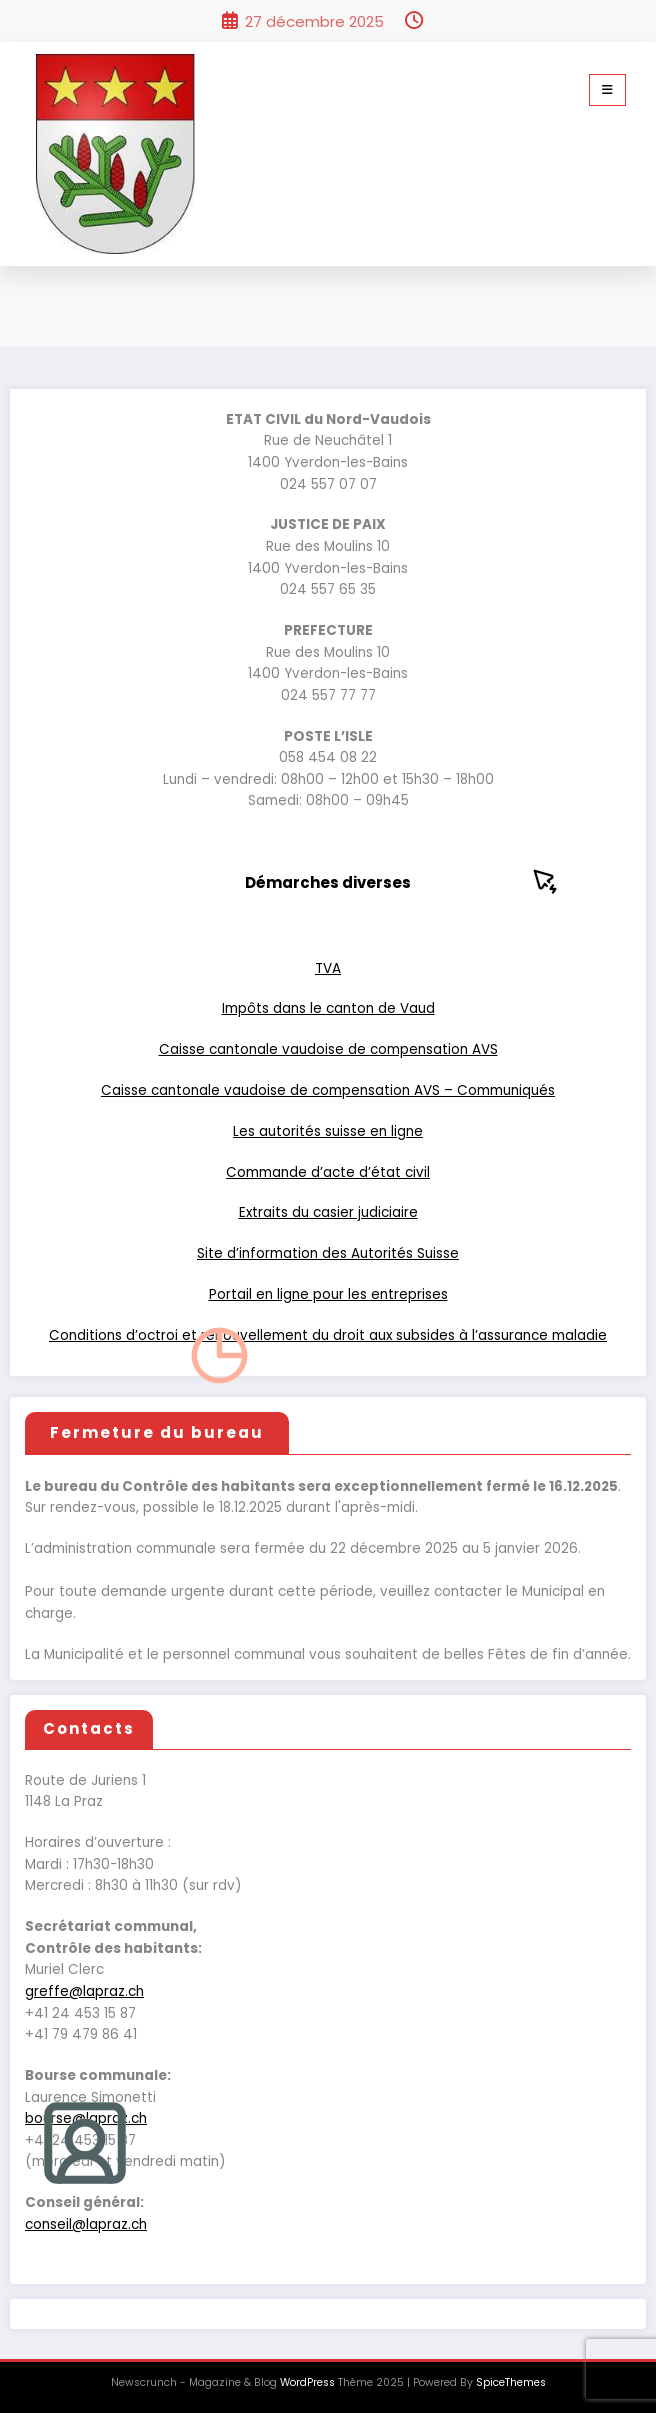 The width and height of the screenshot is (656, 2413). What do you see at coordinates (85, 2143) in the screenshot?
I see `view user profile` at bounding box center [85, 2143].